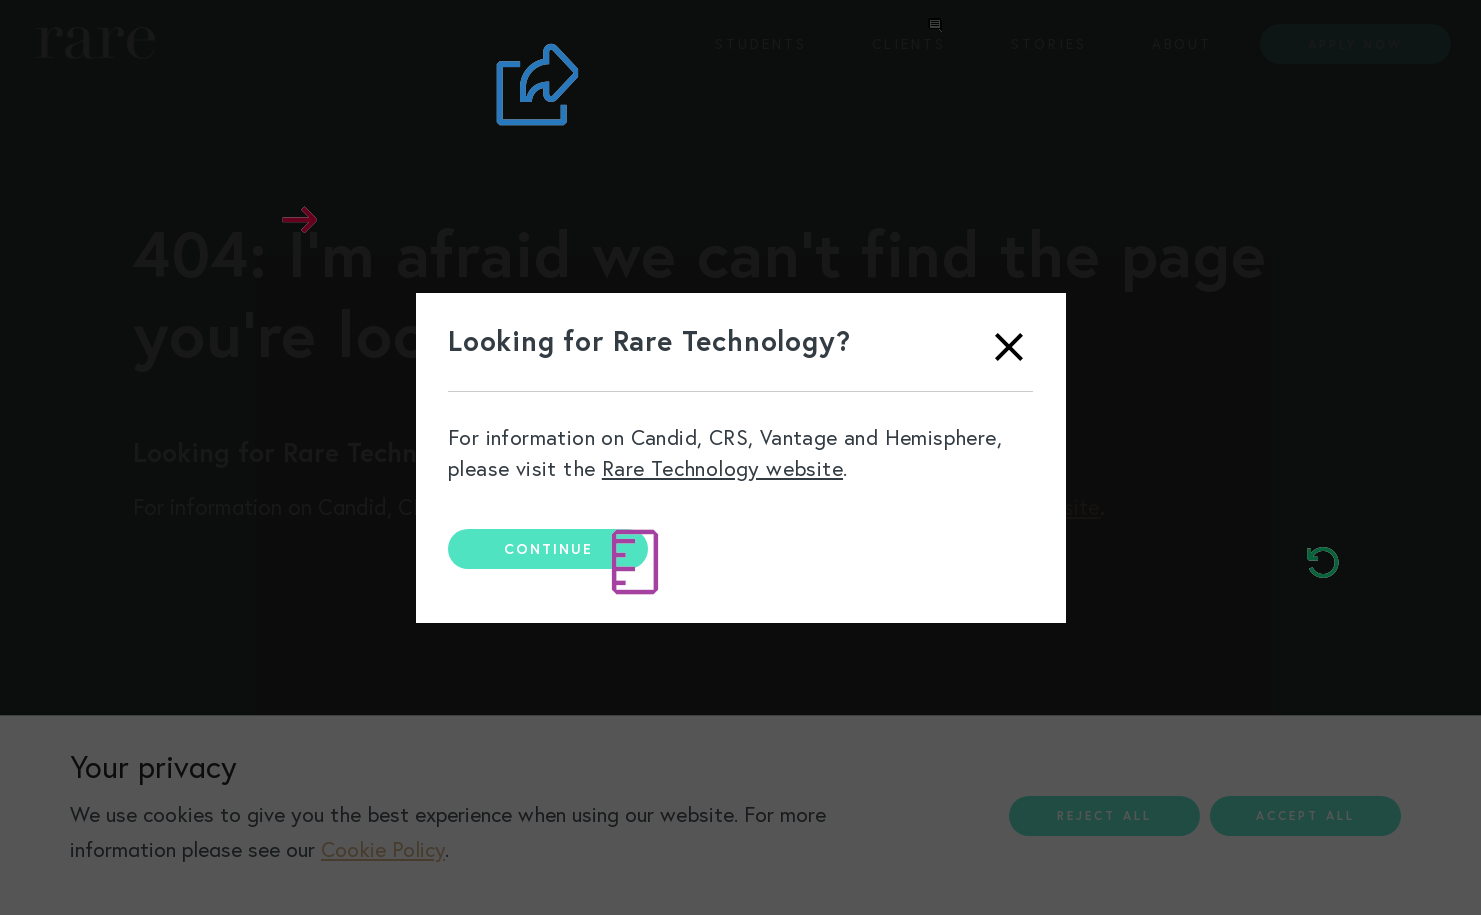 This screenshot has width=1481, height=915. What do you see at coordinates (935, 25) in the screenshot?
I see `add a comment or note` at bounding box center [935, 25].